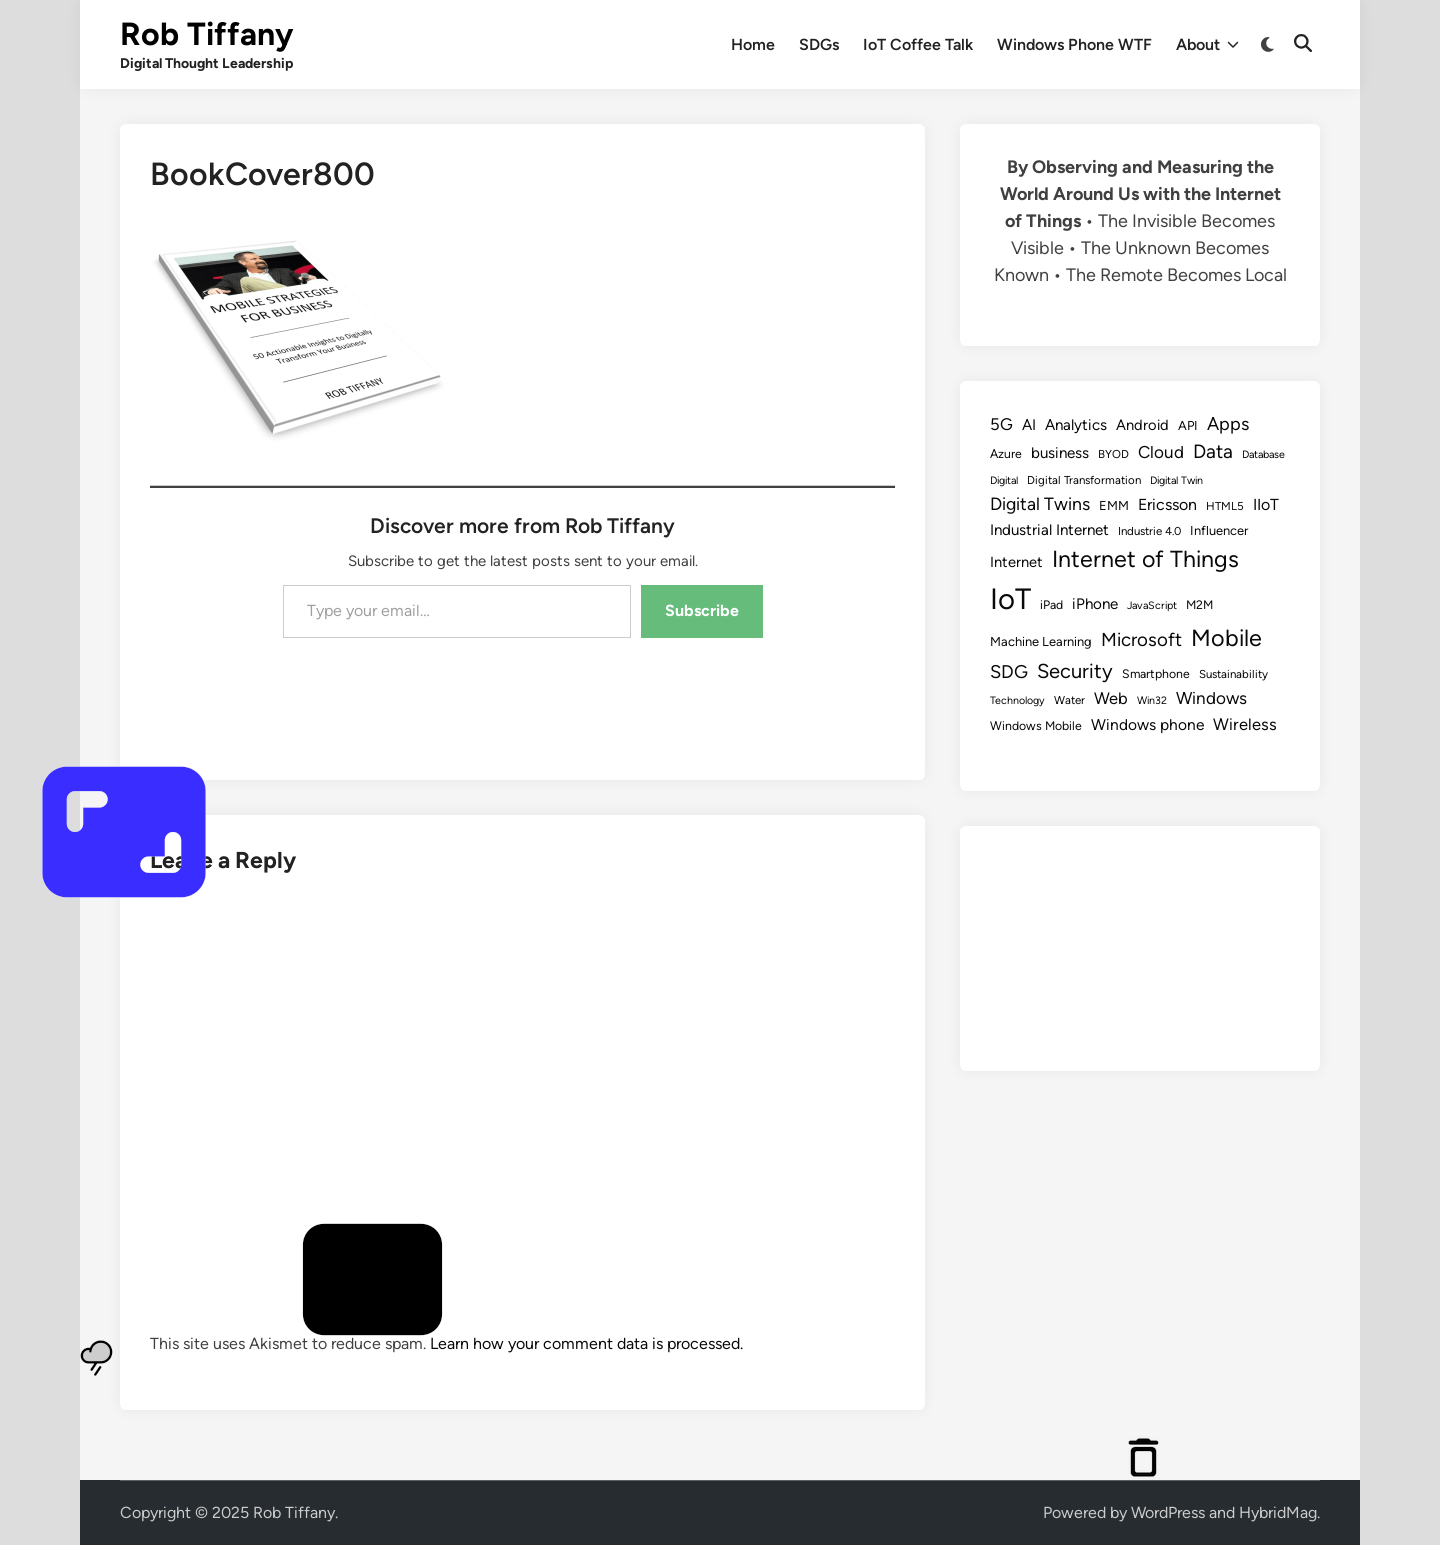 The image size is (1440, 1545). What do you see at coordinates (96, 1357) in the screenshot?
I see `indicates rainy weather conditions` at bounding box center [96, 1357].